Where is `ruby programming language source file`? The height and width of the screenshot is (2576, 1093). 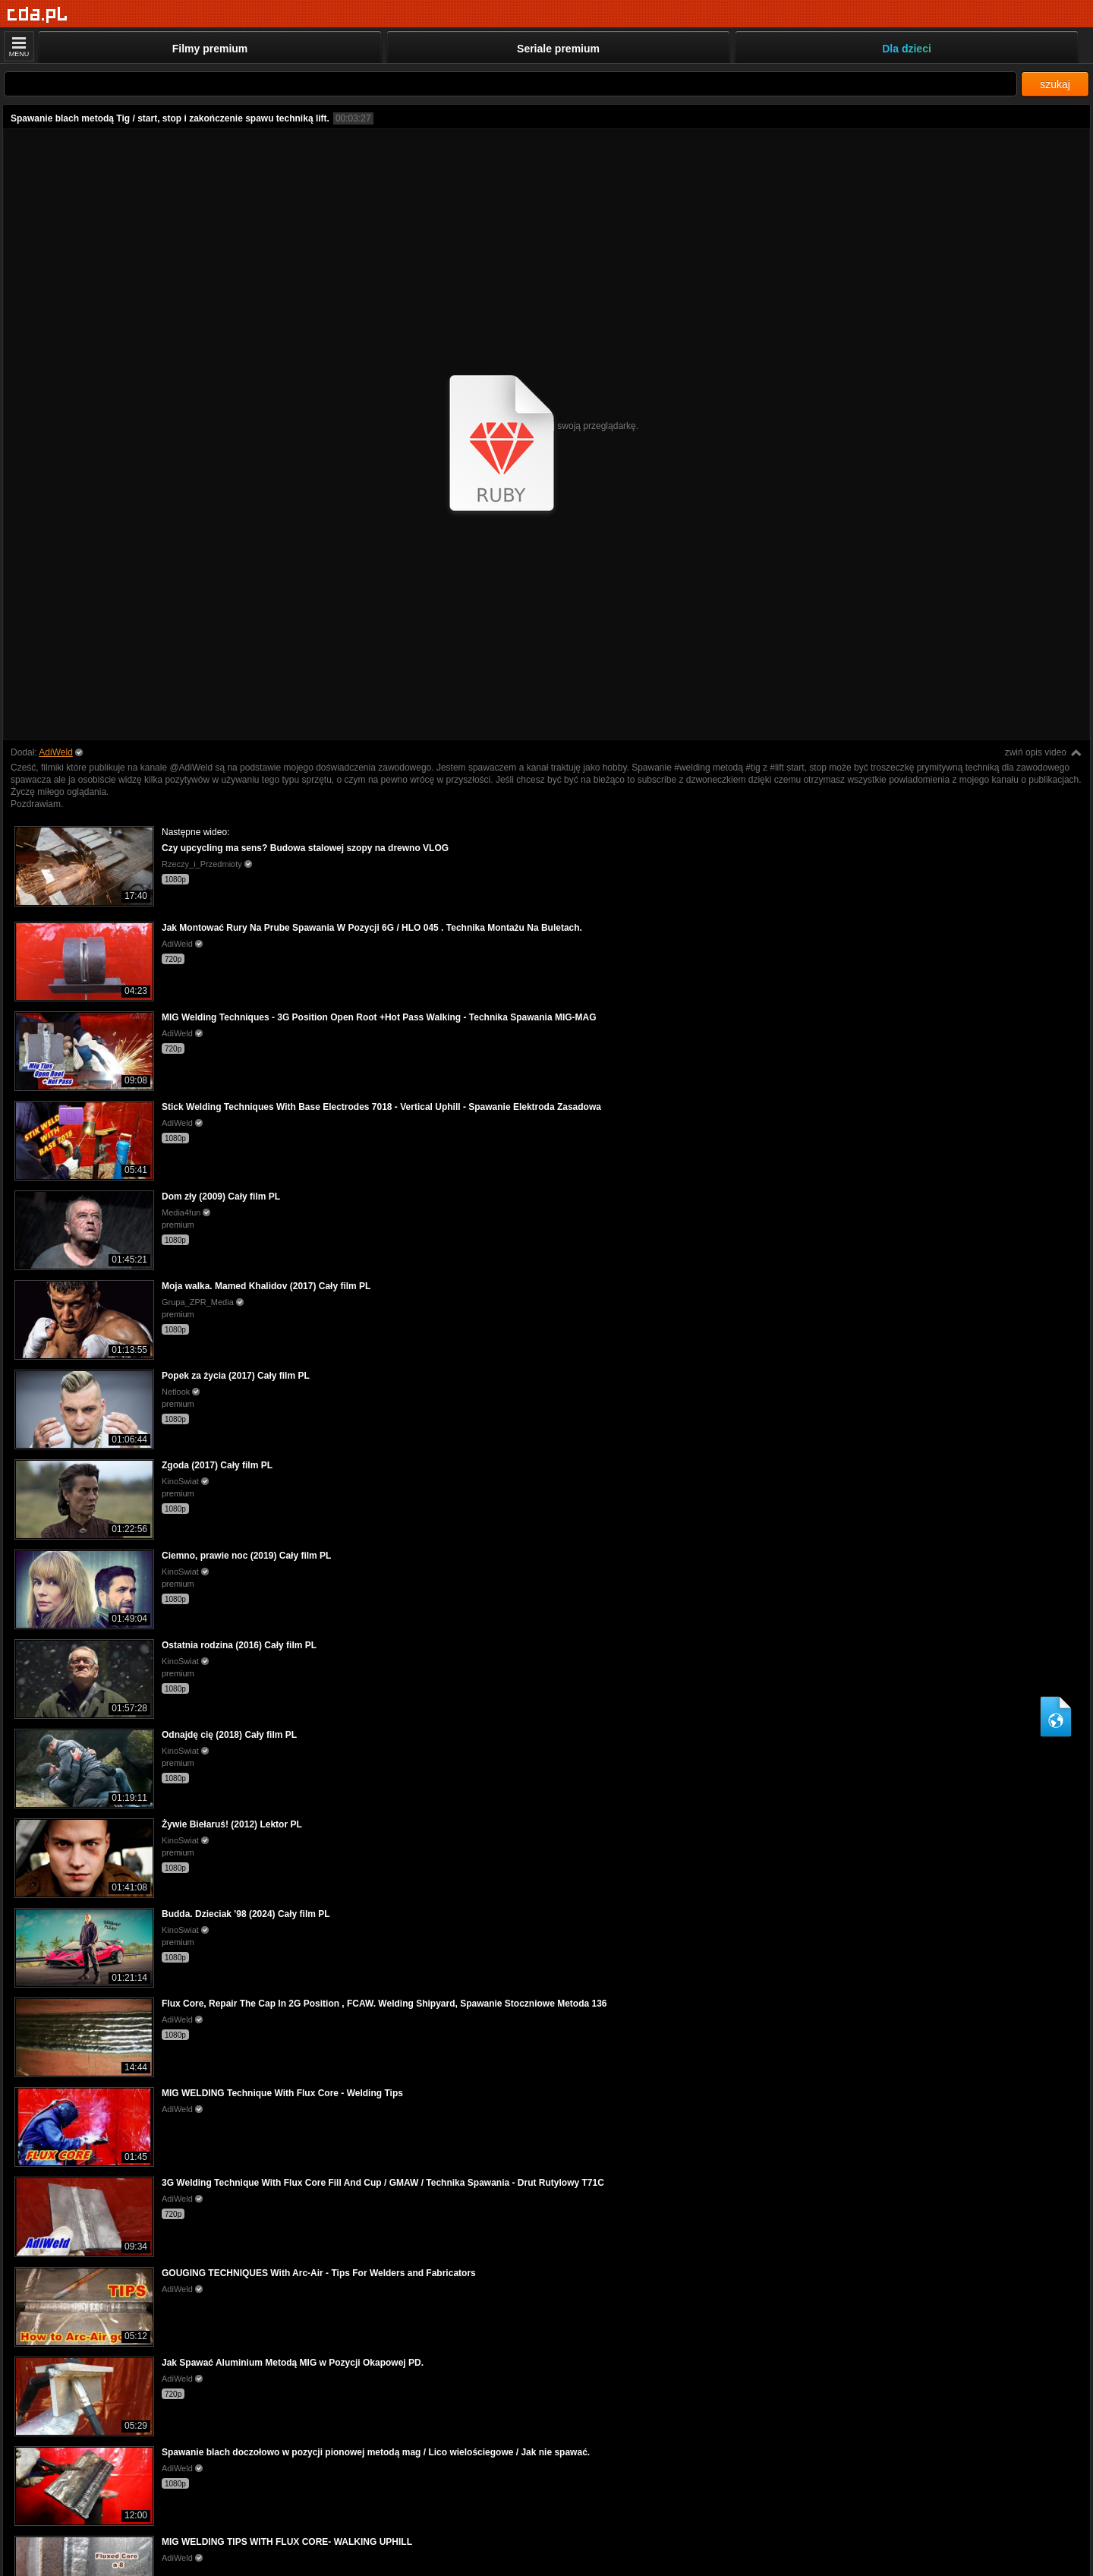
ruby programming language source file is located at coordinates (502, 446).